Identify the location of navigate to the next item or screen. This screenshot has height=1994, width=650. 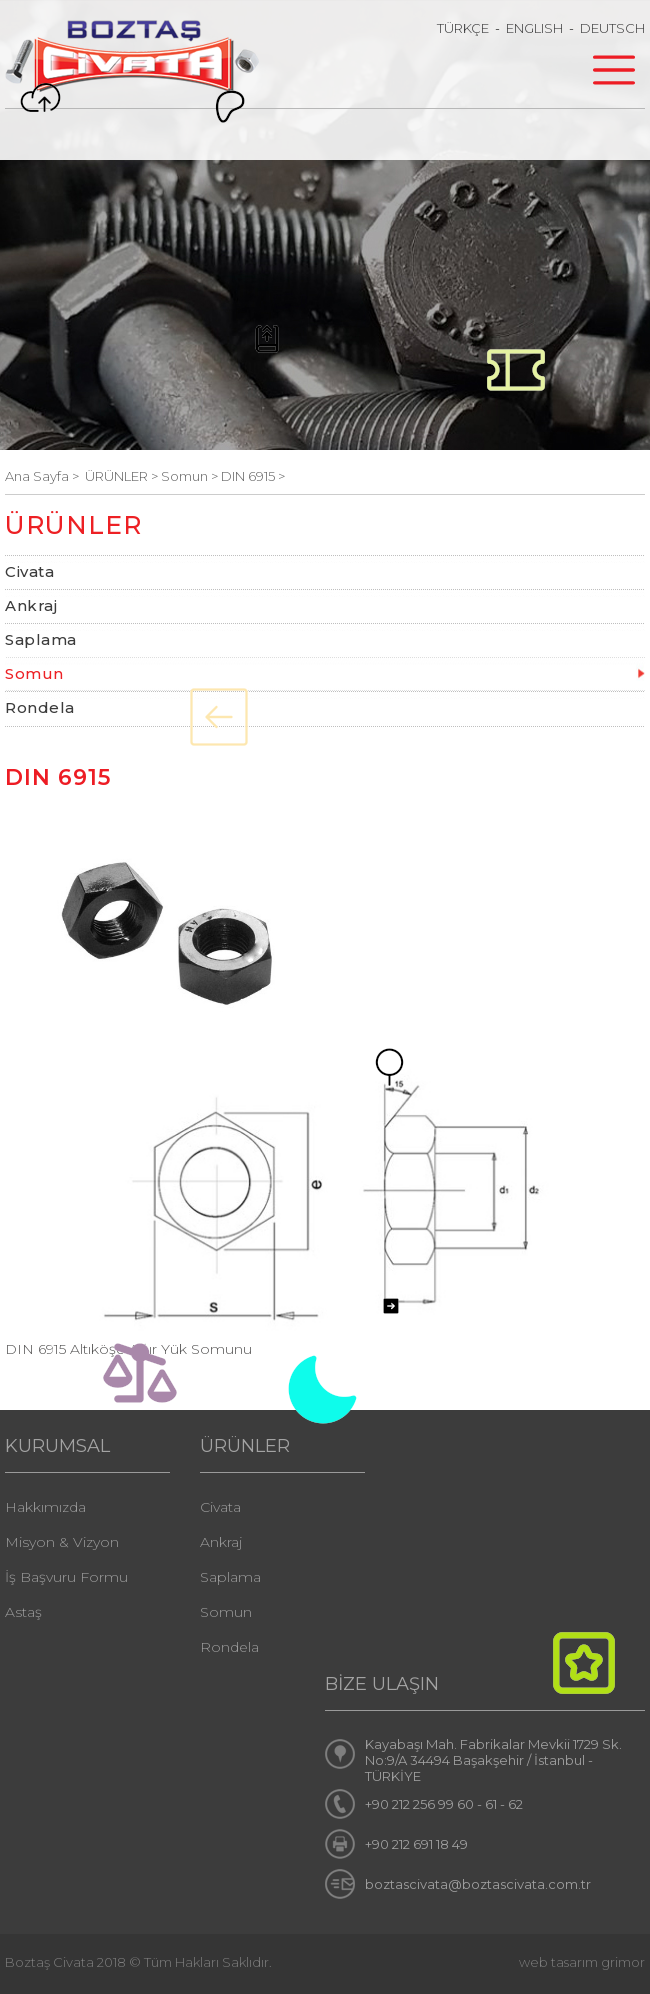
(391, 1306).